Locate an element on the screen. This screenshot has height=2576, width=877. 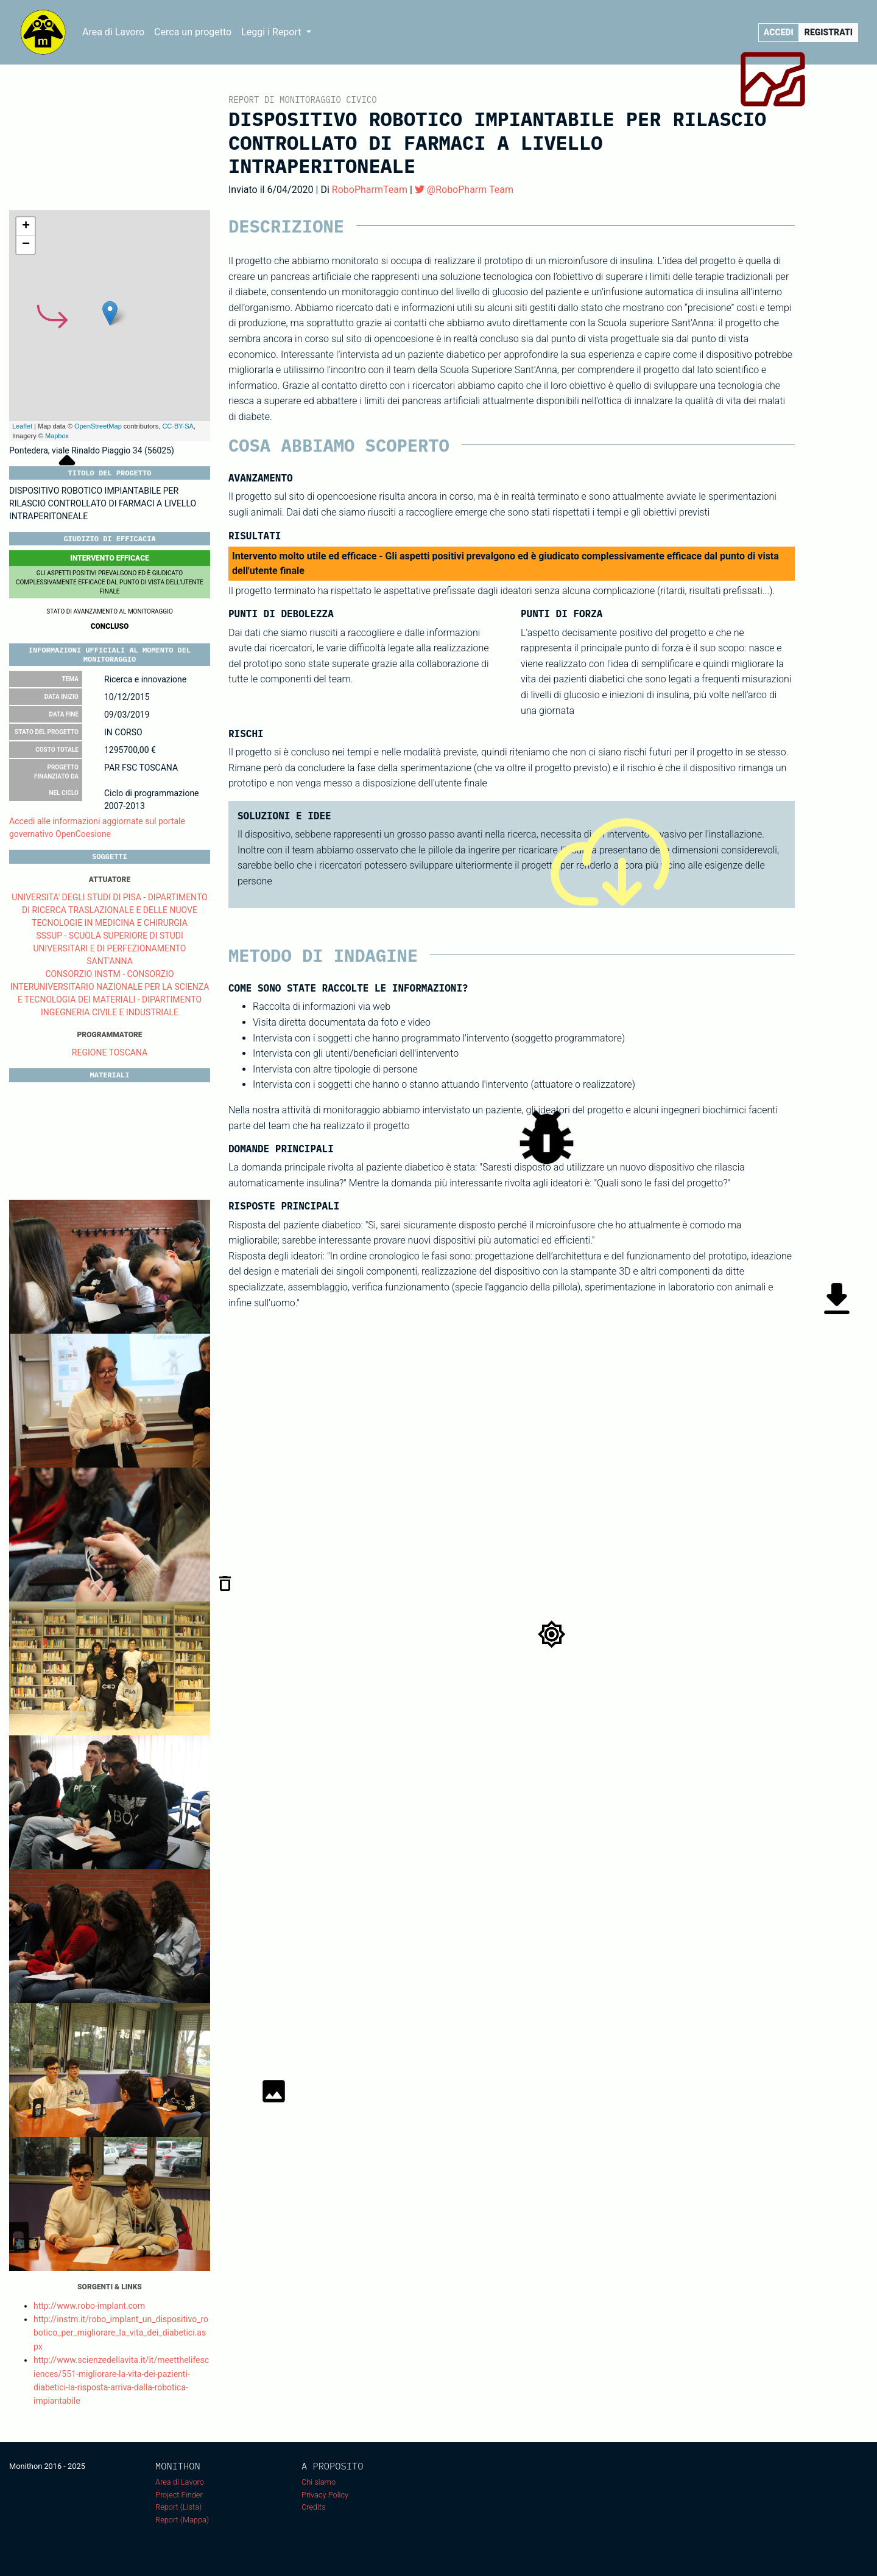
download from cloud storage is located at coordinates (610, 862).